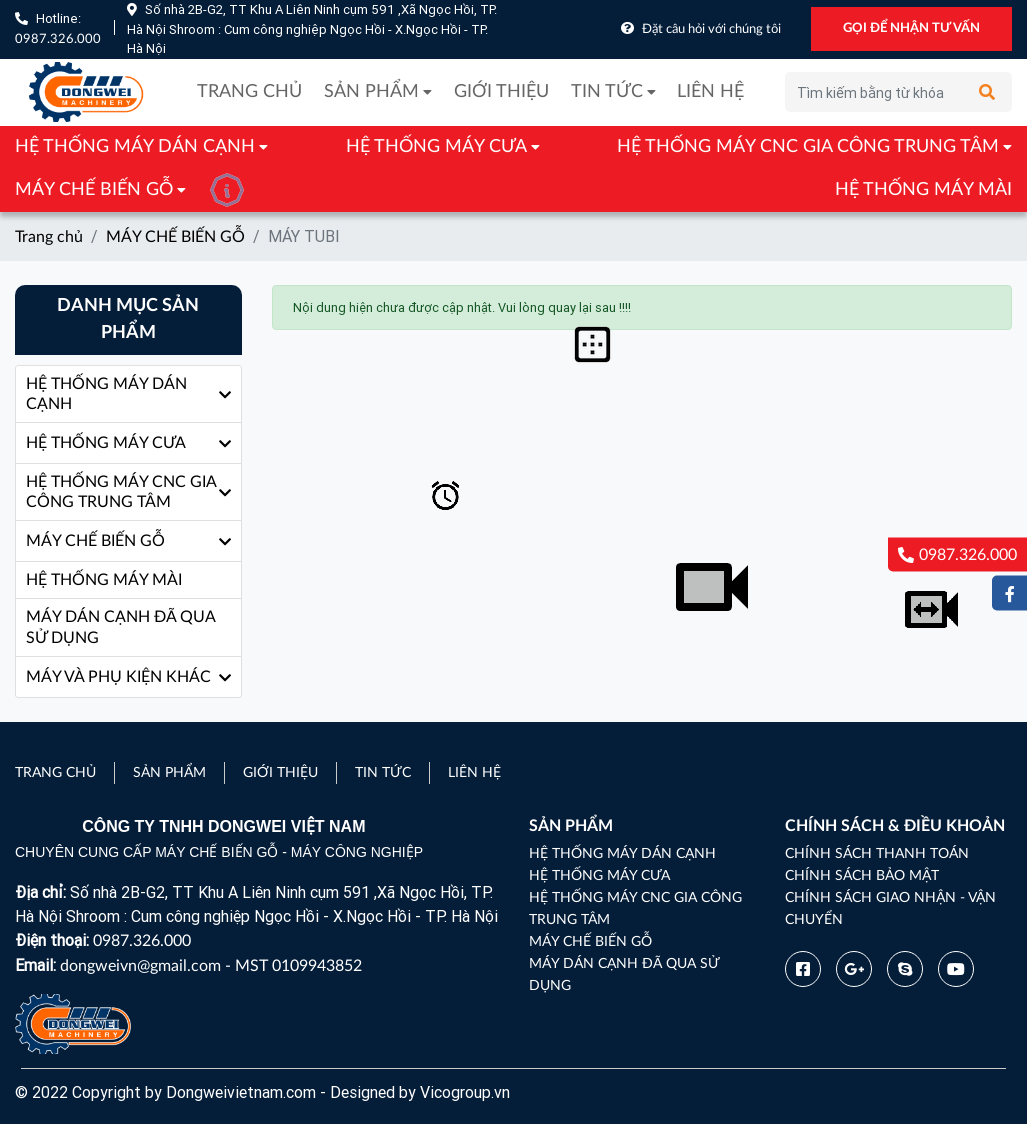 Image resolution: width=1027 pixels, height=1148 pixels. I want to click on apply outer border to selected cells, so click(592, 344).